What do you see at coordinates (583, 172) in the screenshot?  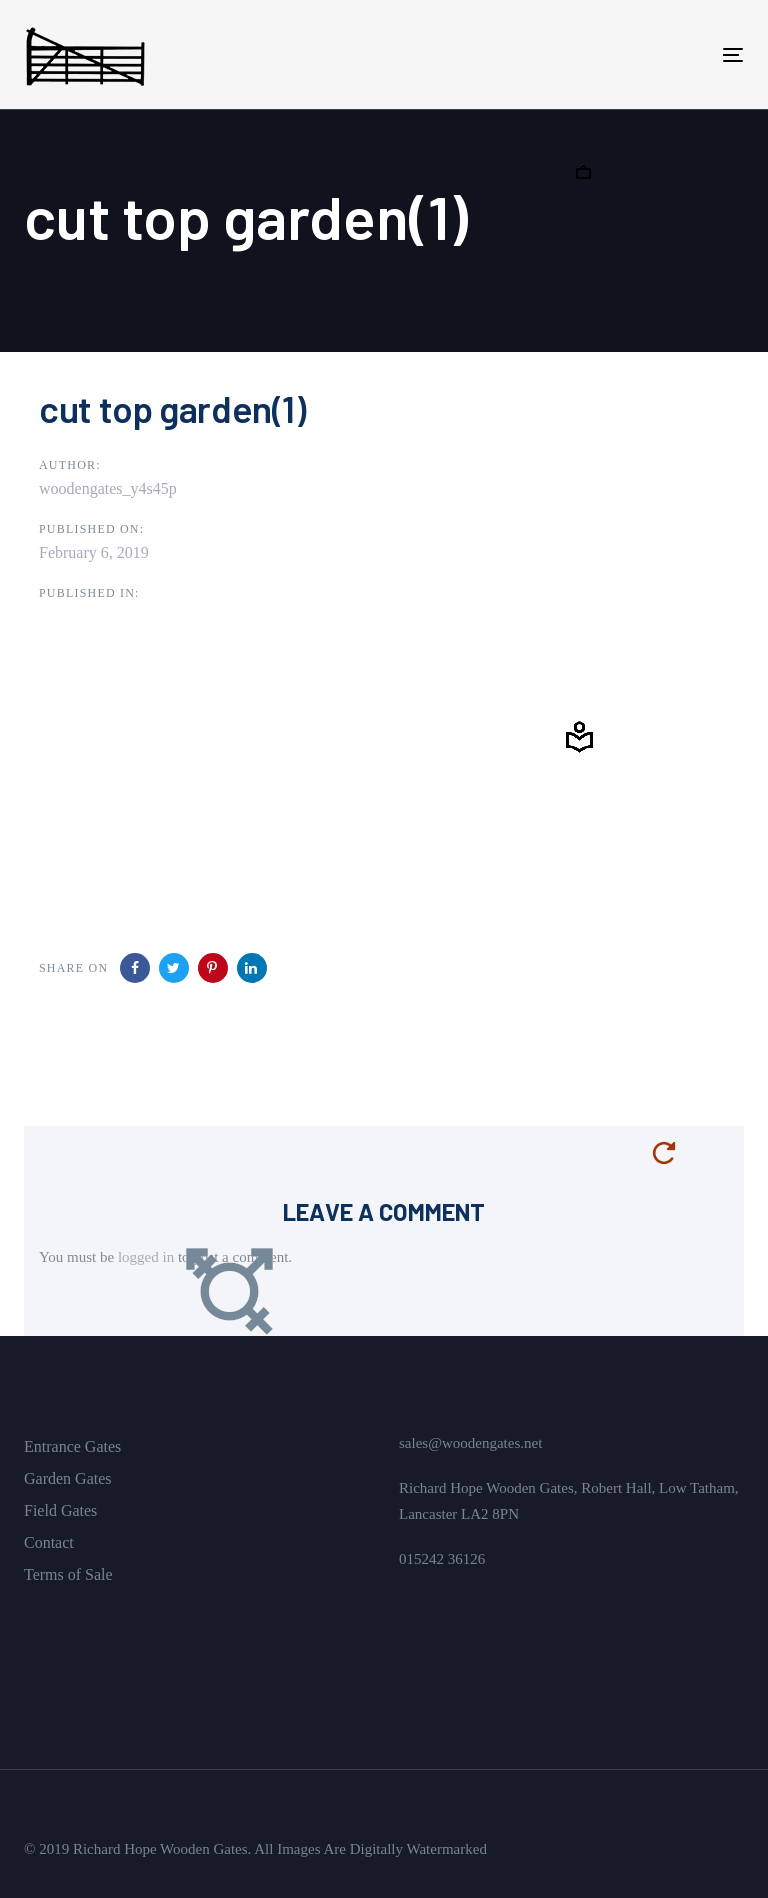 I see `access work or professional settings` at bounding box center [583, 172].